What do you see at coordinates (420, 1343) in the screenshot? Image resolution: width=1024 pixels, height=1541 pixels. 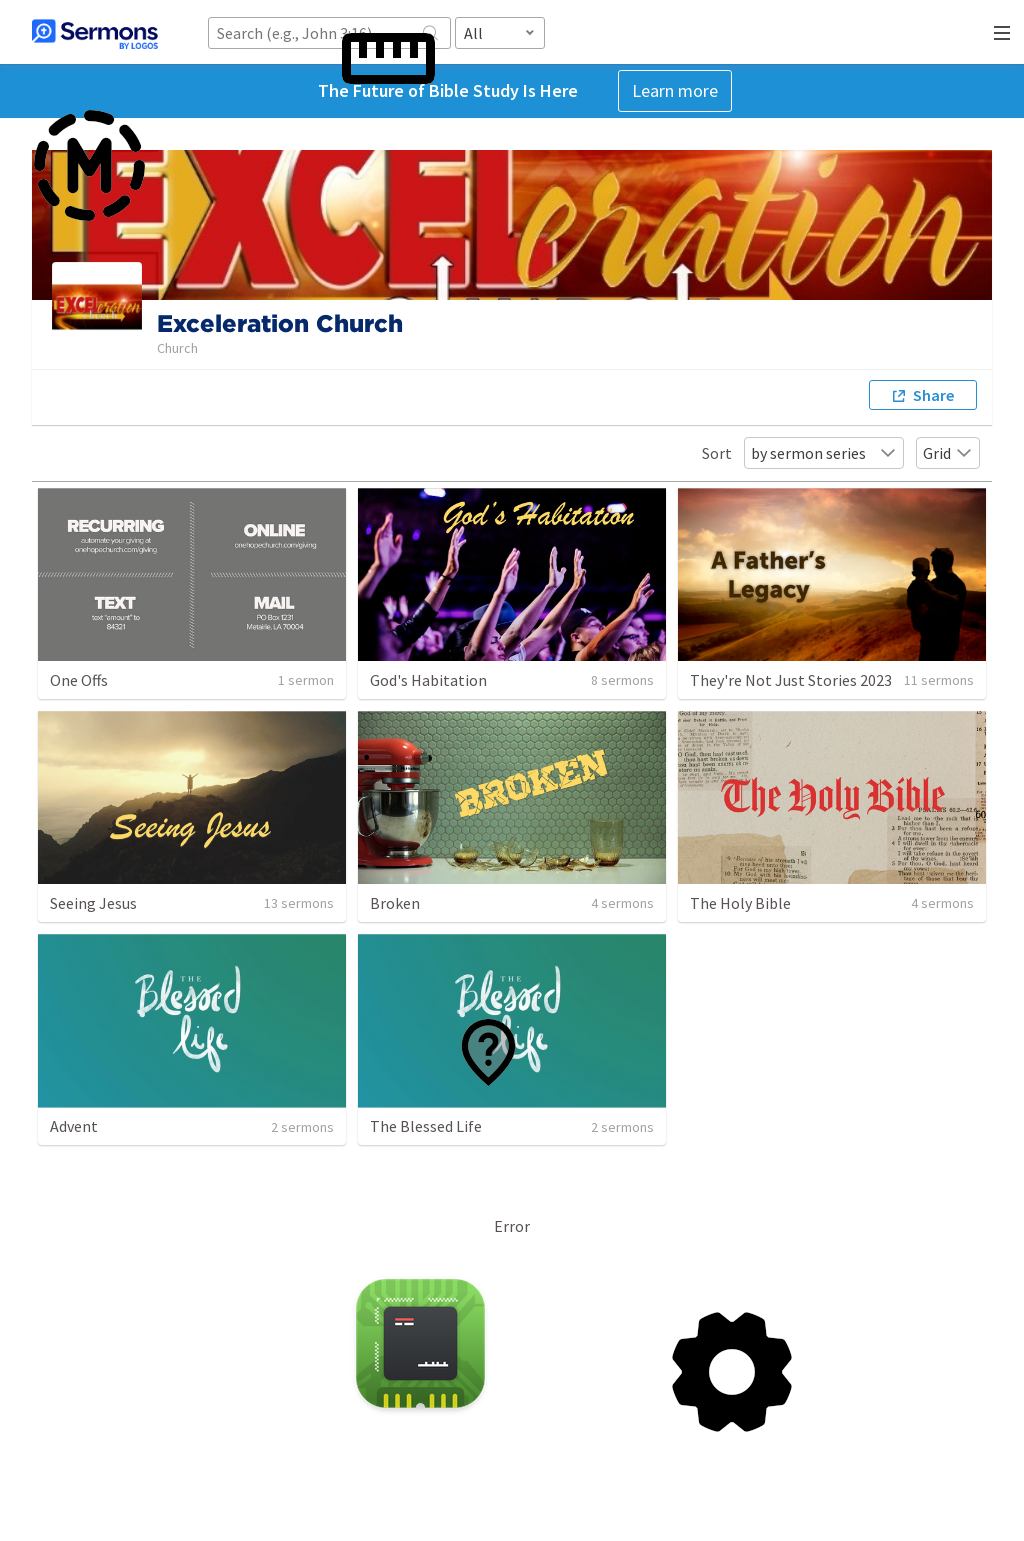 I see `view system memory usage` at bounding box center [420, 1343].